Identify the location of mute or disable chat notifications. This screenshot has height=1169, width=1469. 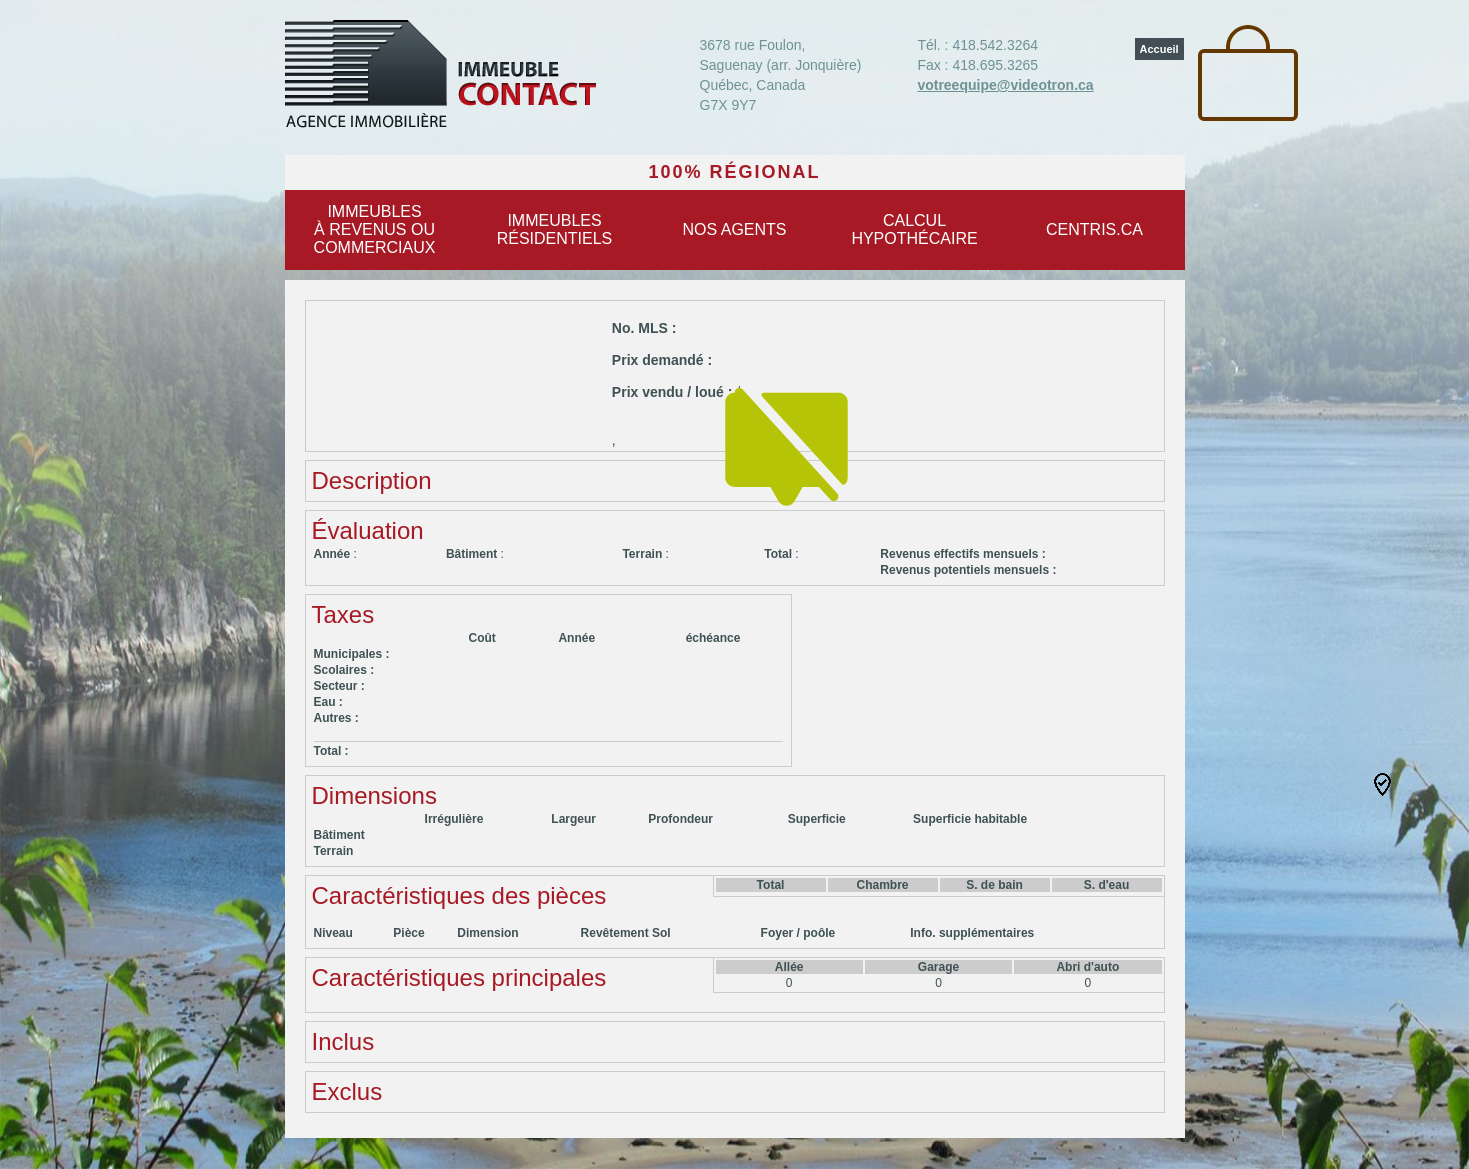
(786, 444).